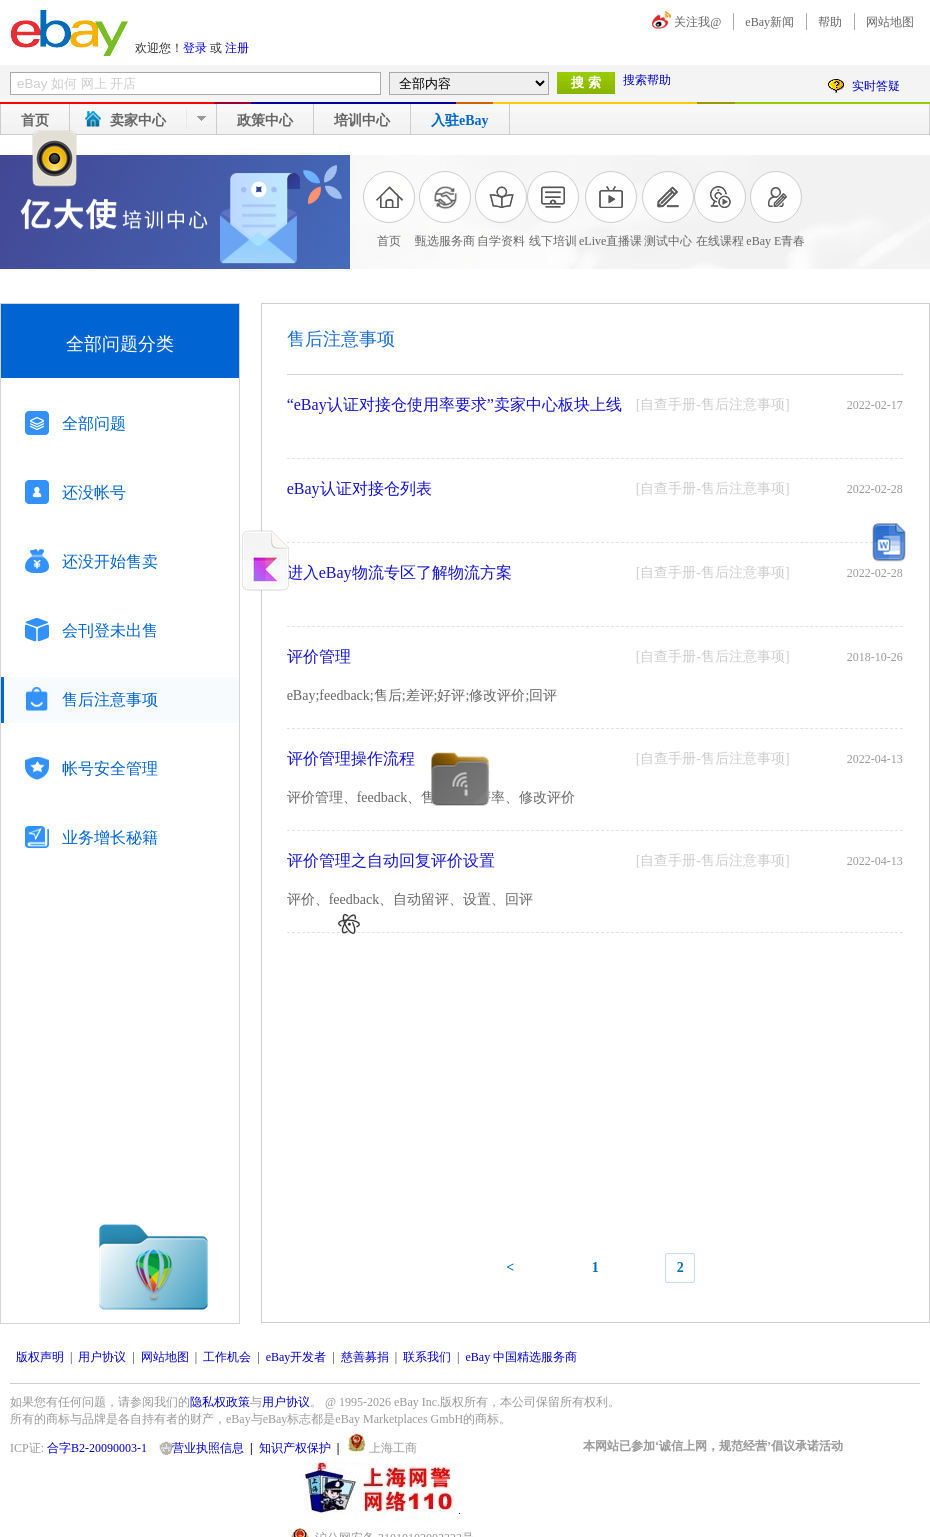  What do you see at coordinates (460, 779) in the screenshot?
I see `open insync cloud sync folder` at bounding box center [460, 779].